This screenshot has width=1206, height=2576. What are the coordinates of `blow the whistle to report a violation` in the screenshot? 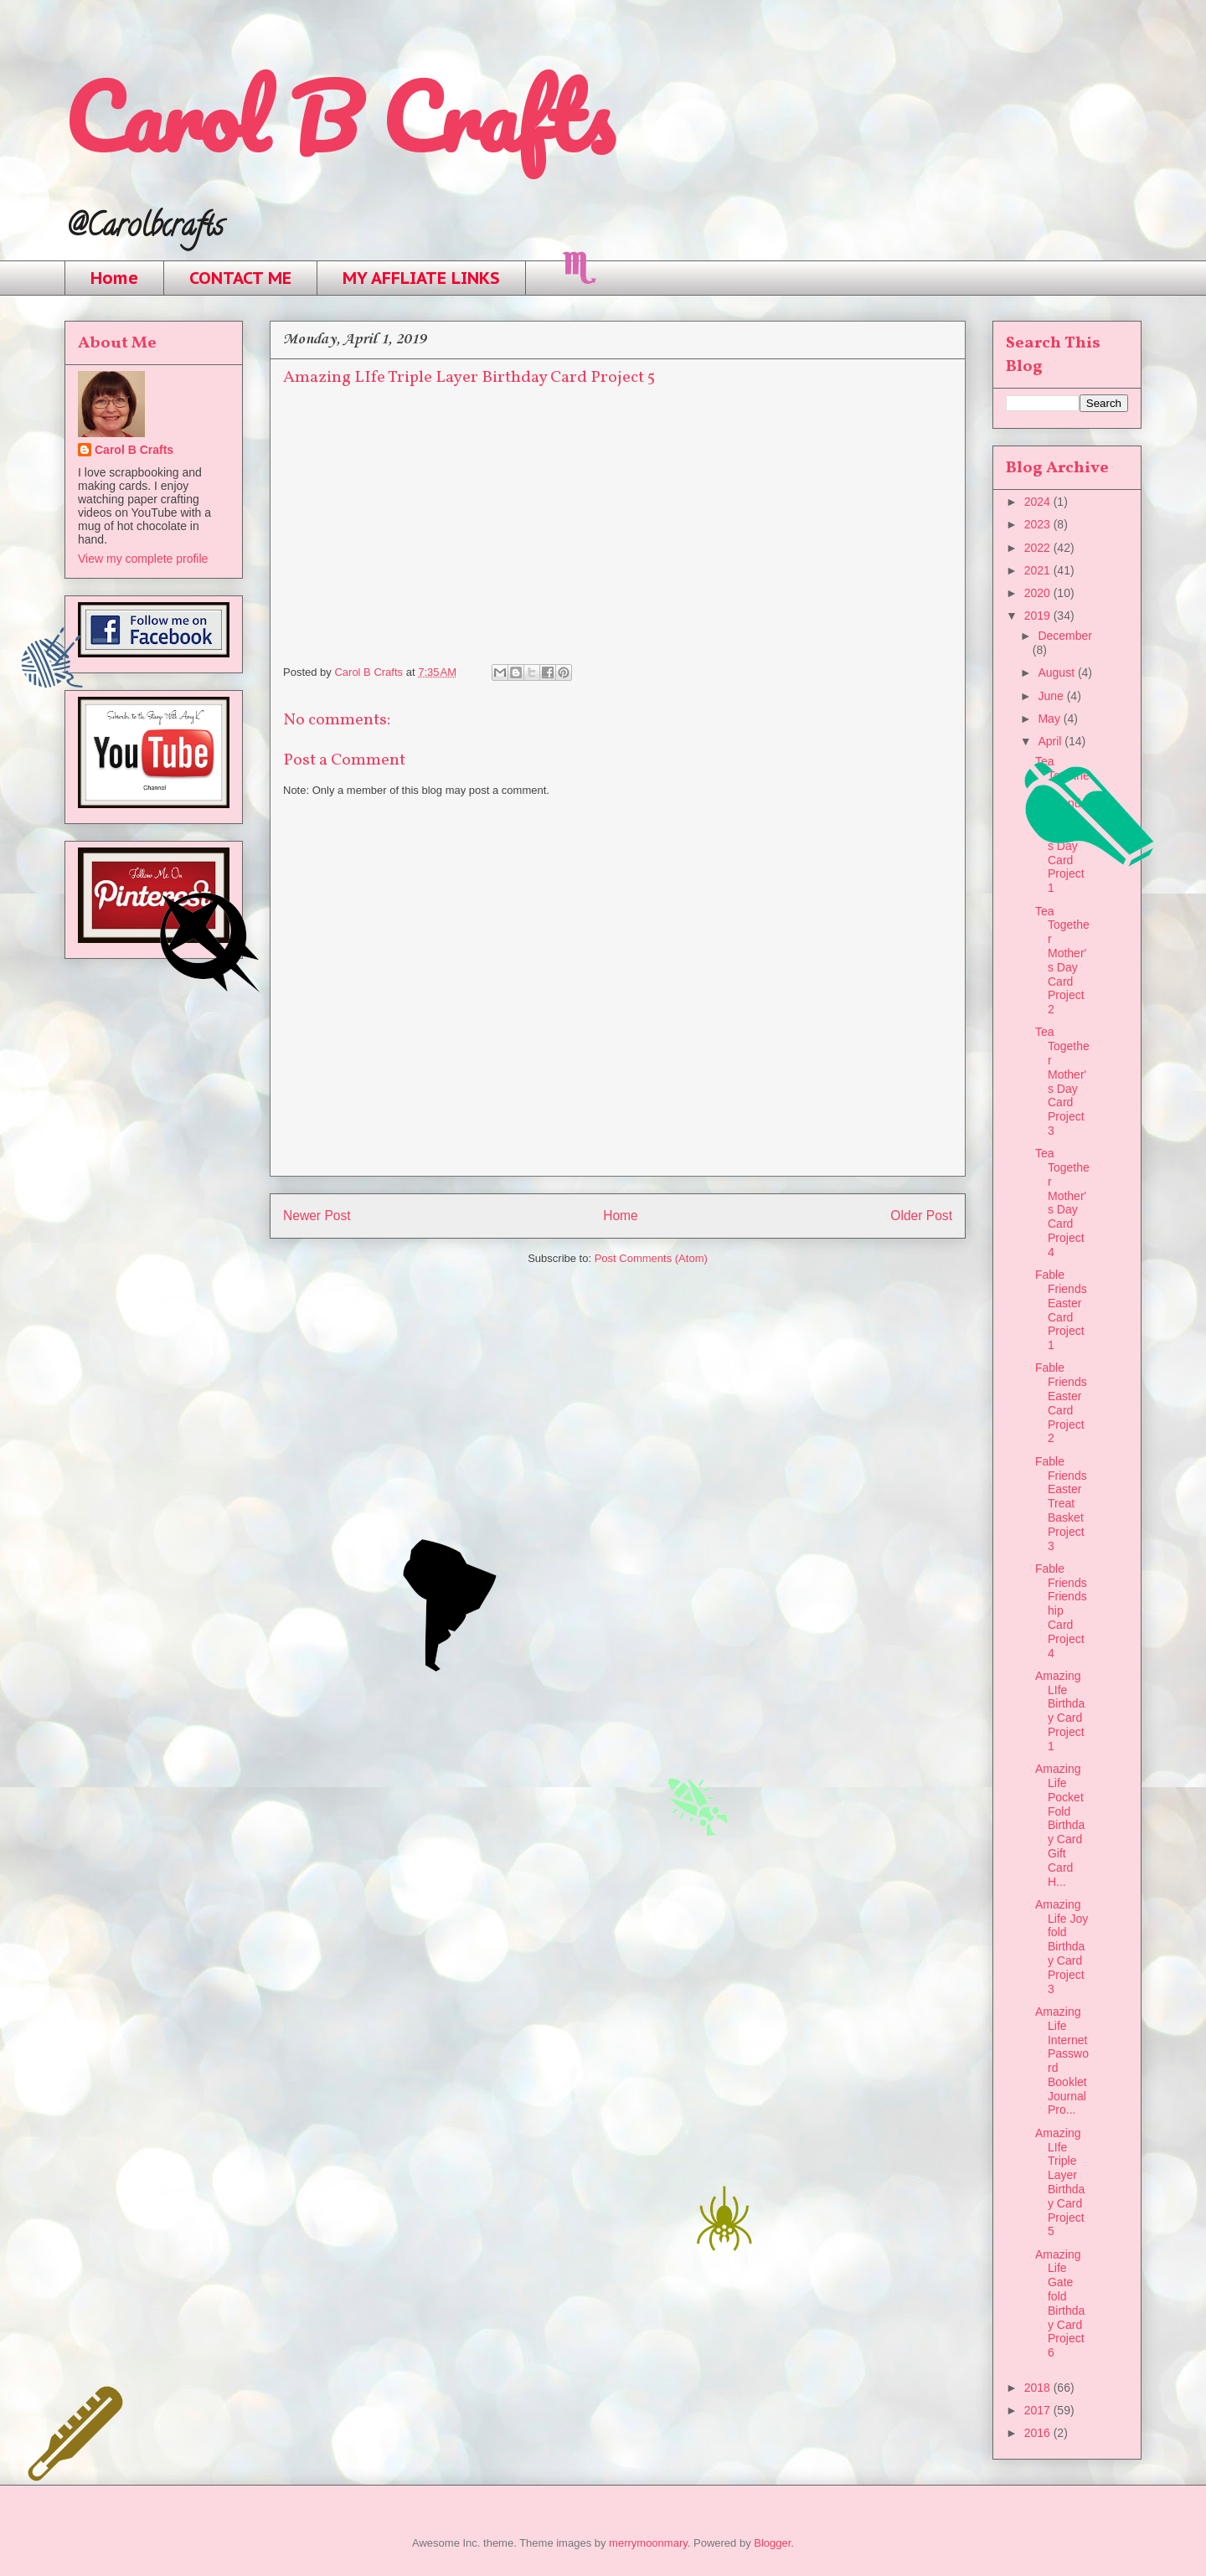 It's located at (1089, 814).